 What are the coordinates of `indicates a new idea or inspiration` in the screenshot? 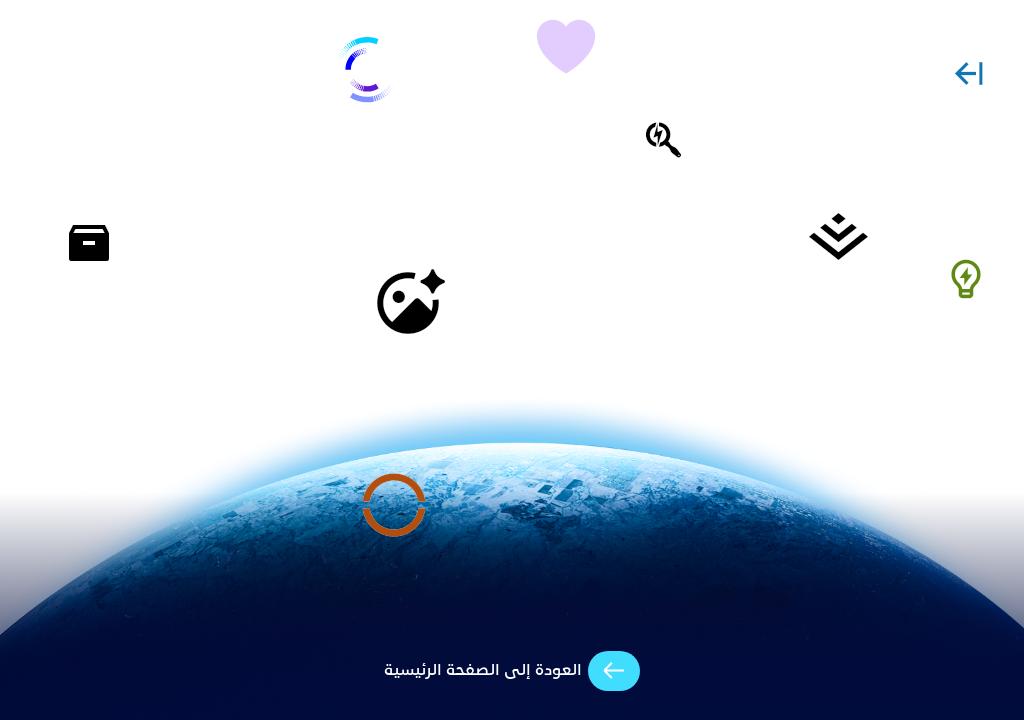 It's located at (966, 278).